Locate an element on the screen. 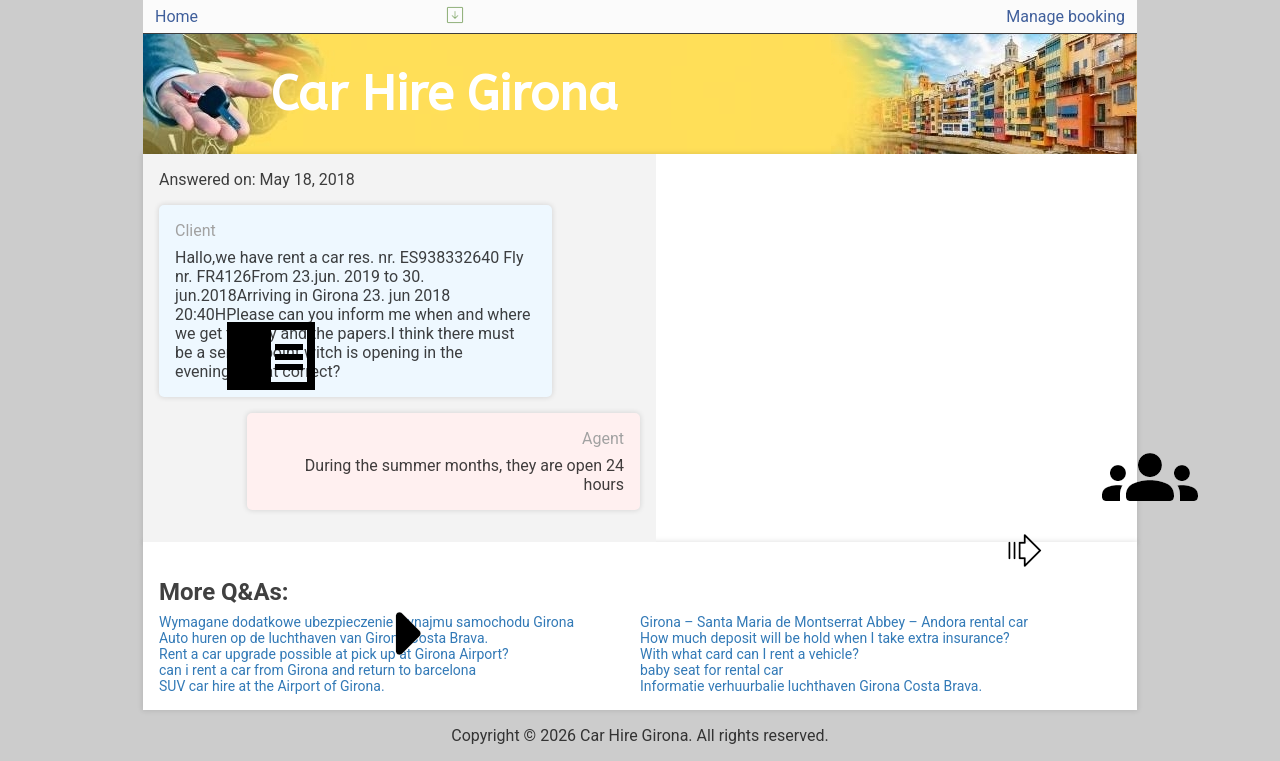 Image resolution: width=1280 pixels, height=761 pixels. switch to reader mode for distraction-free reading is located at coordinates (271, 354).